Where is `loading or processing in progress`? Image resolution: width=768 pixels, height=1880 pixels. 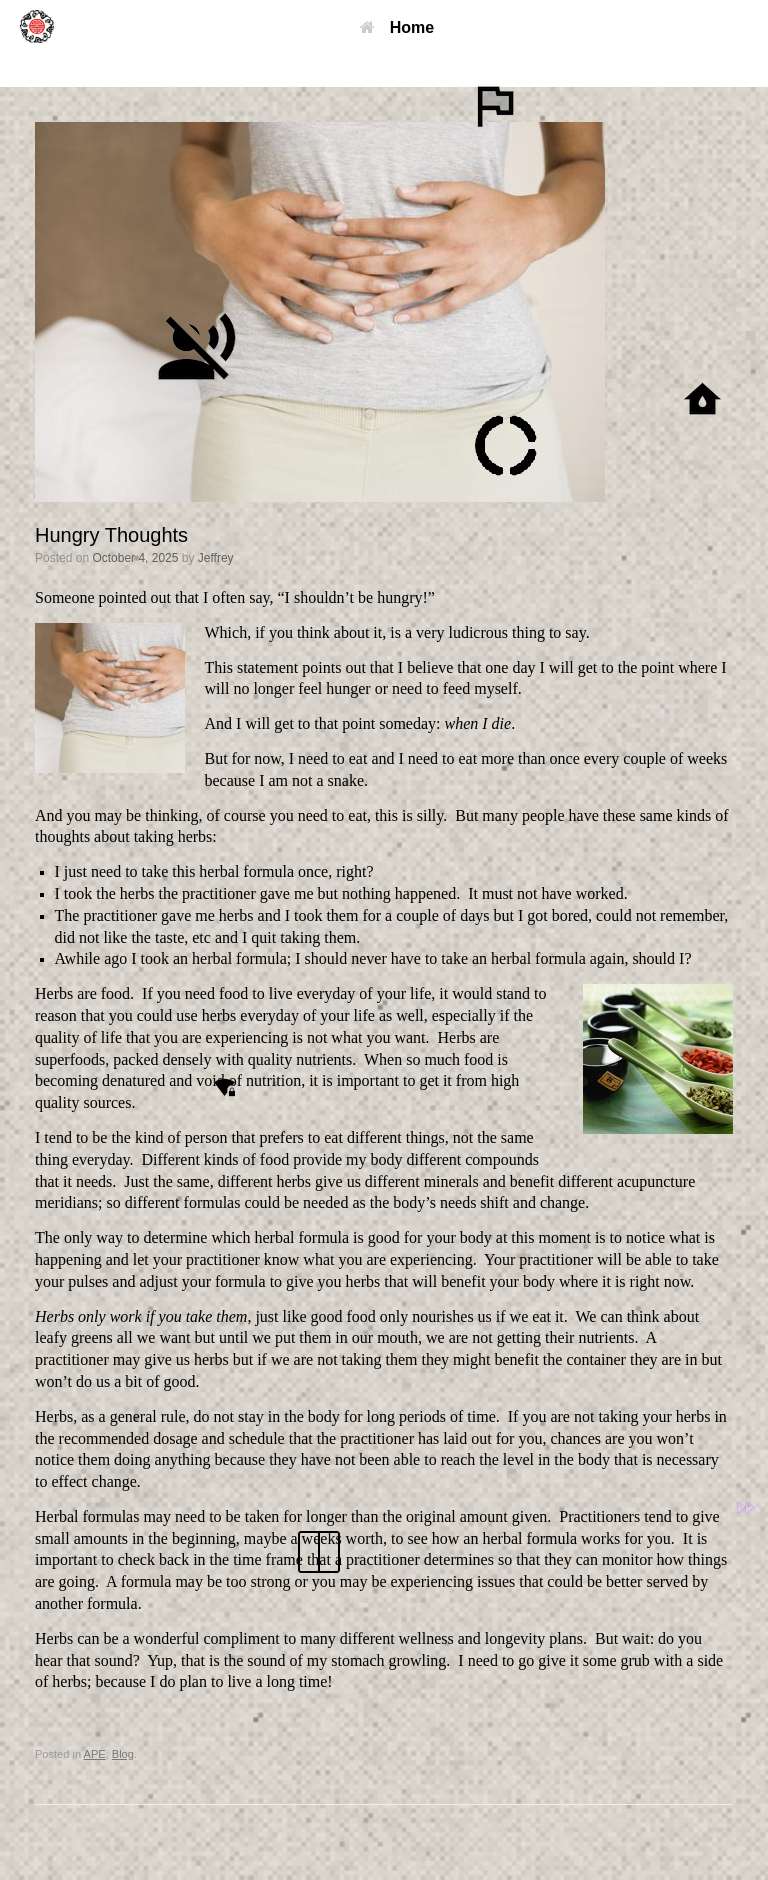
loading or processing in progress is located at coordinates (506, 445).